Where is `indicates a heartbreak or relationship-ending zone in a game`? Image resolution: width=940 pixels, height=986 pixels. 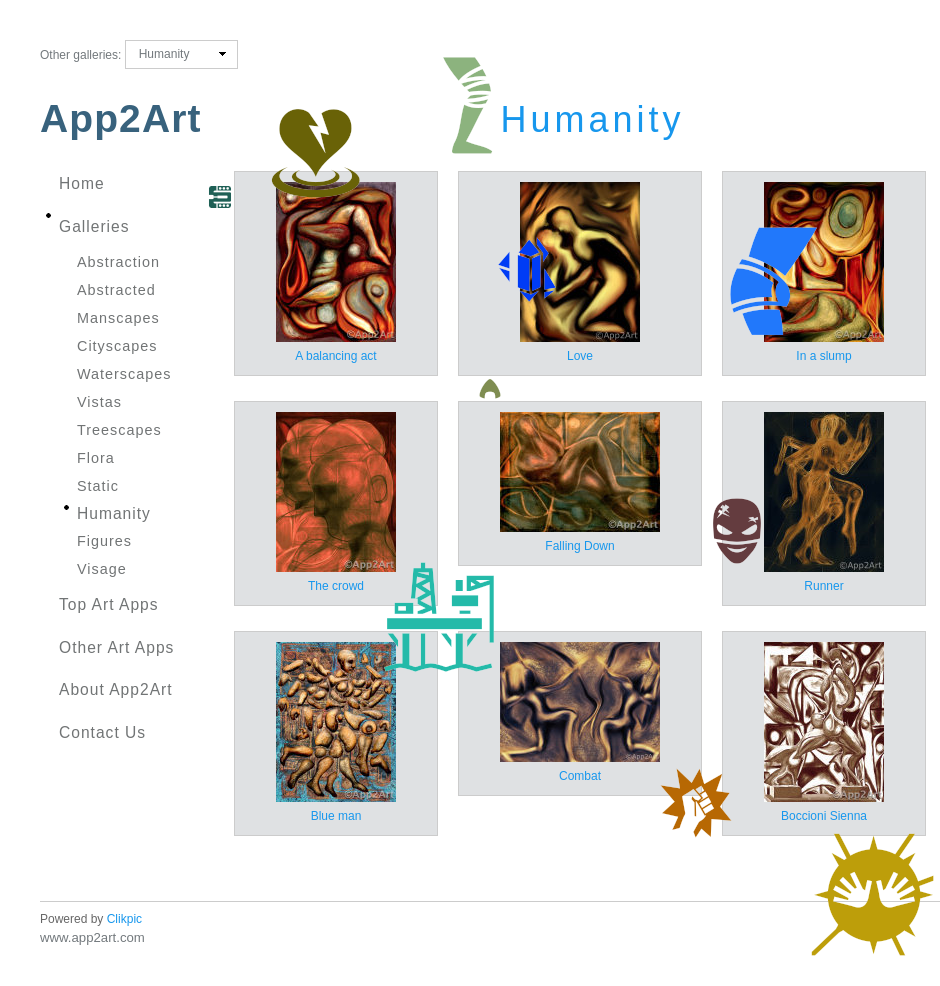 indicates a heartbreak or relationship-ending zone in a game is located at coordinates (316, 153).